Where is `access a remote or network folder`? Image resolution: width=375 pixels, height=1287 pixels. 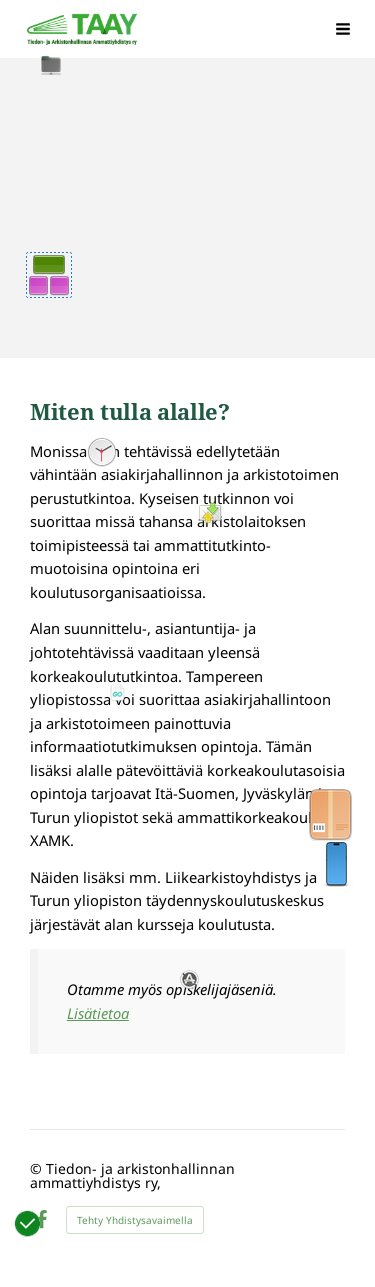
access a remote or network folder is located at coordinates (51, 65).